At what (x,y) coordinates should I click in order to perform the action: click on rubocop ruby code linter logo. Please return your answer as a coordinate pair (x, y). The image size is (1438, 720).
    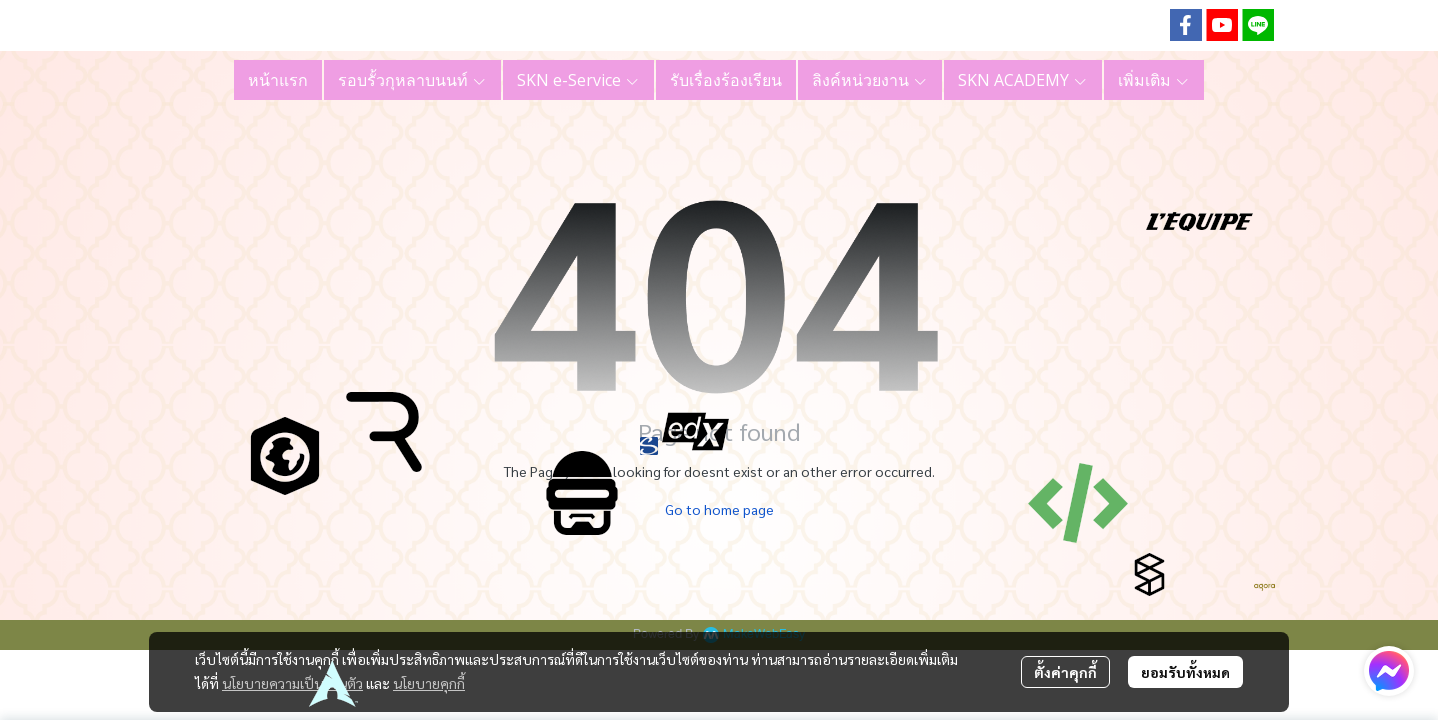
    Looking at the image, I should click on (582, 493).